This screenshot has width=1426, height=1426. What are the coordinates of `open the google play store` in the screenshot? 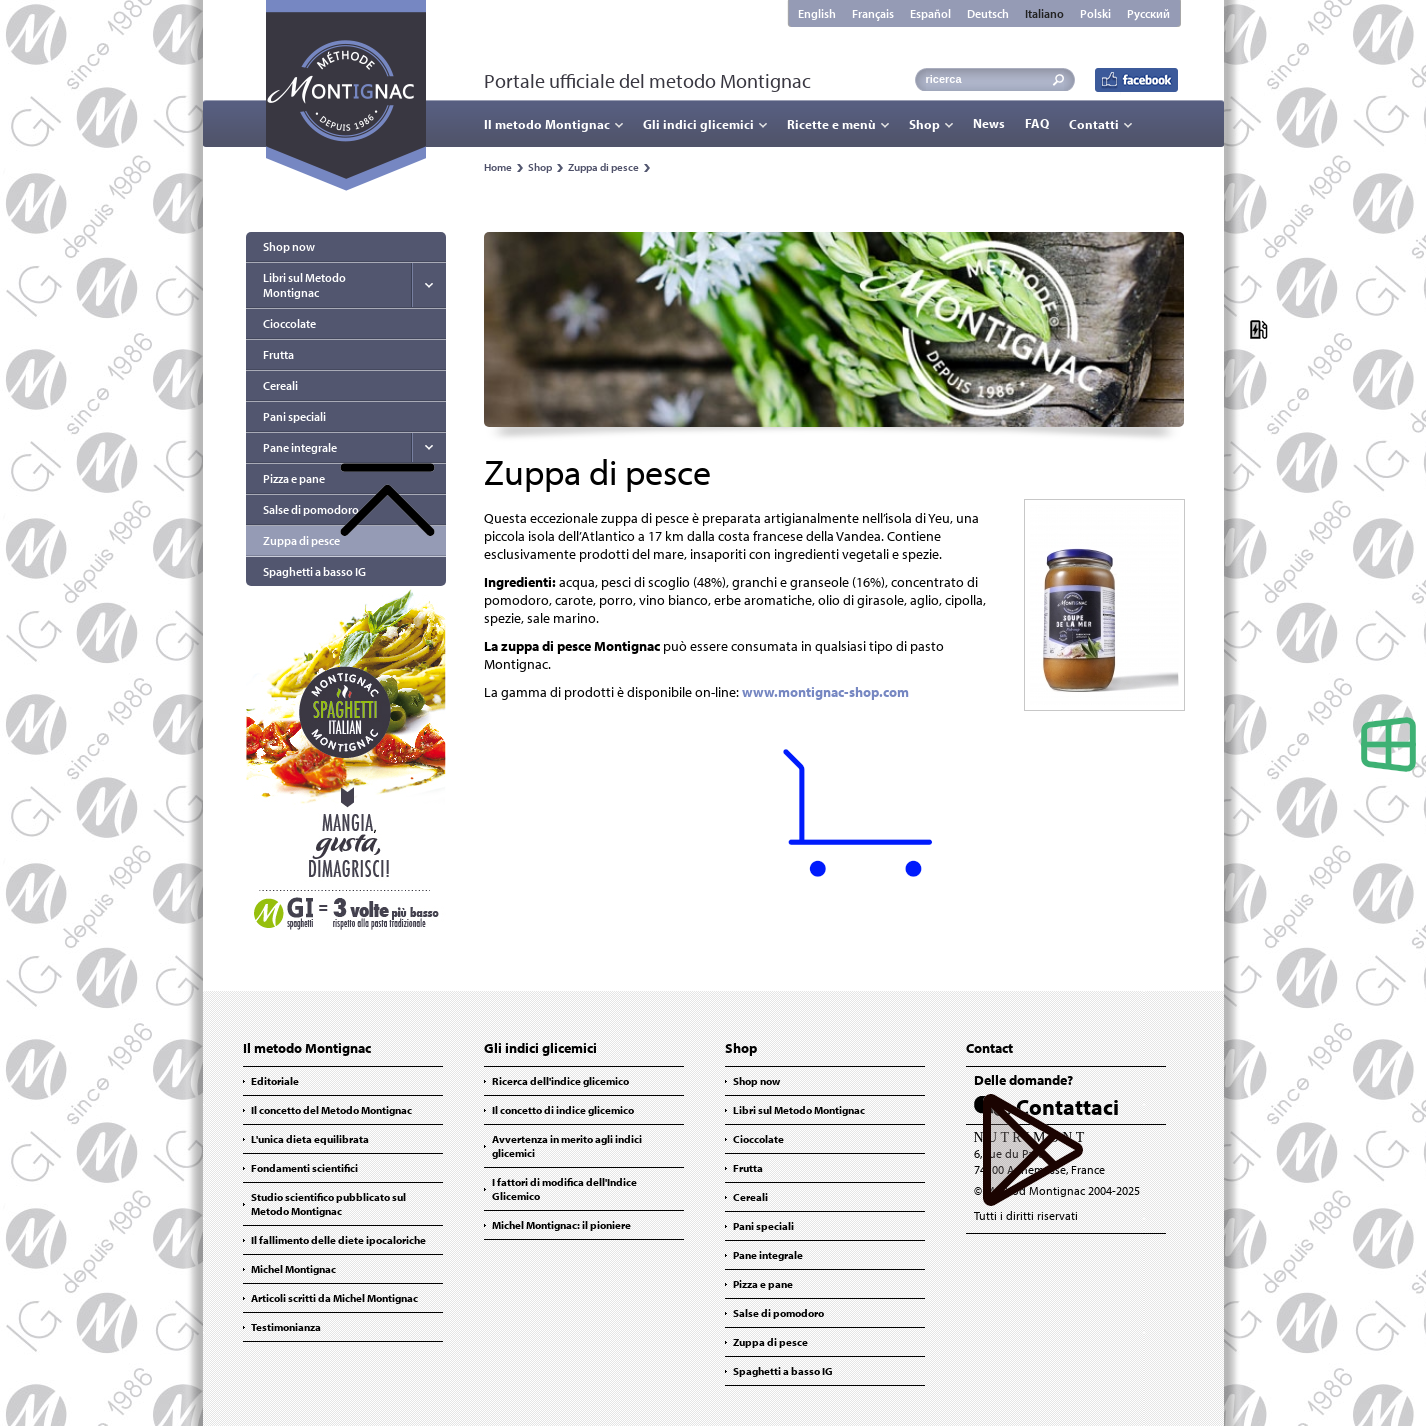 It's located at (1023, 1150).